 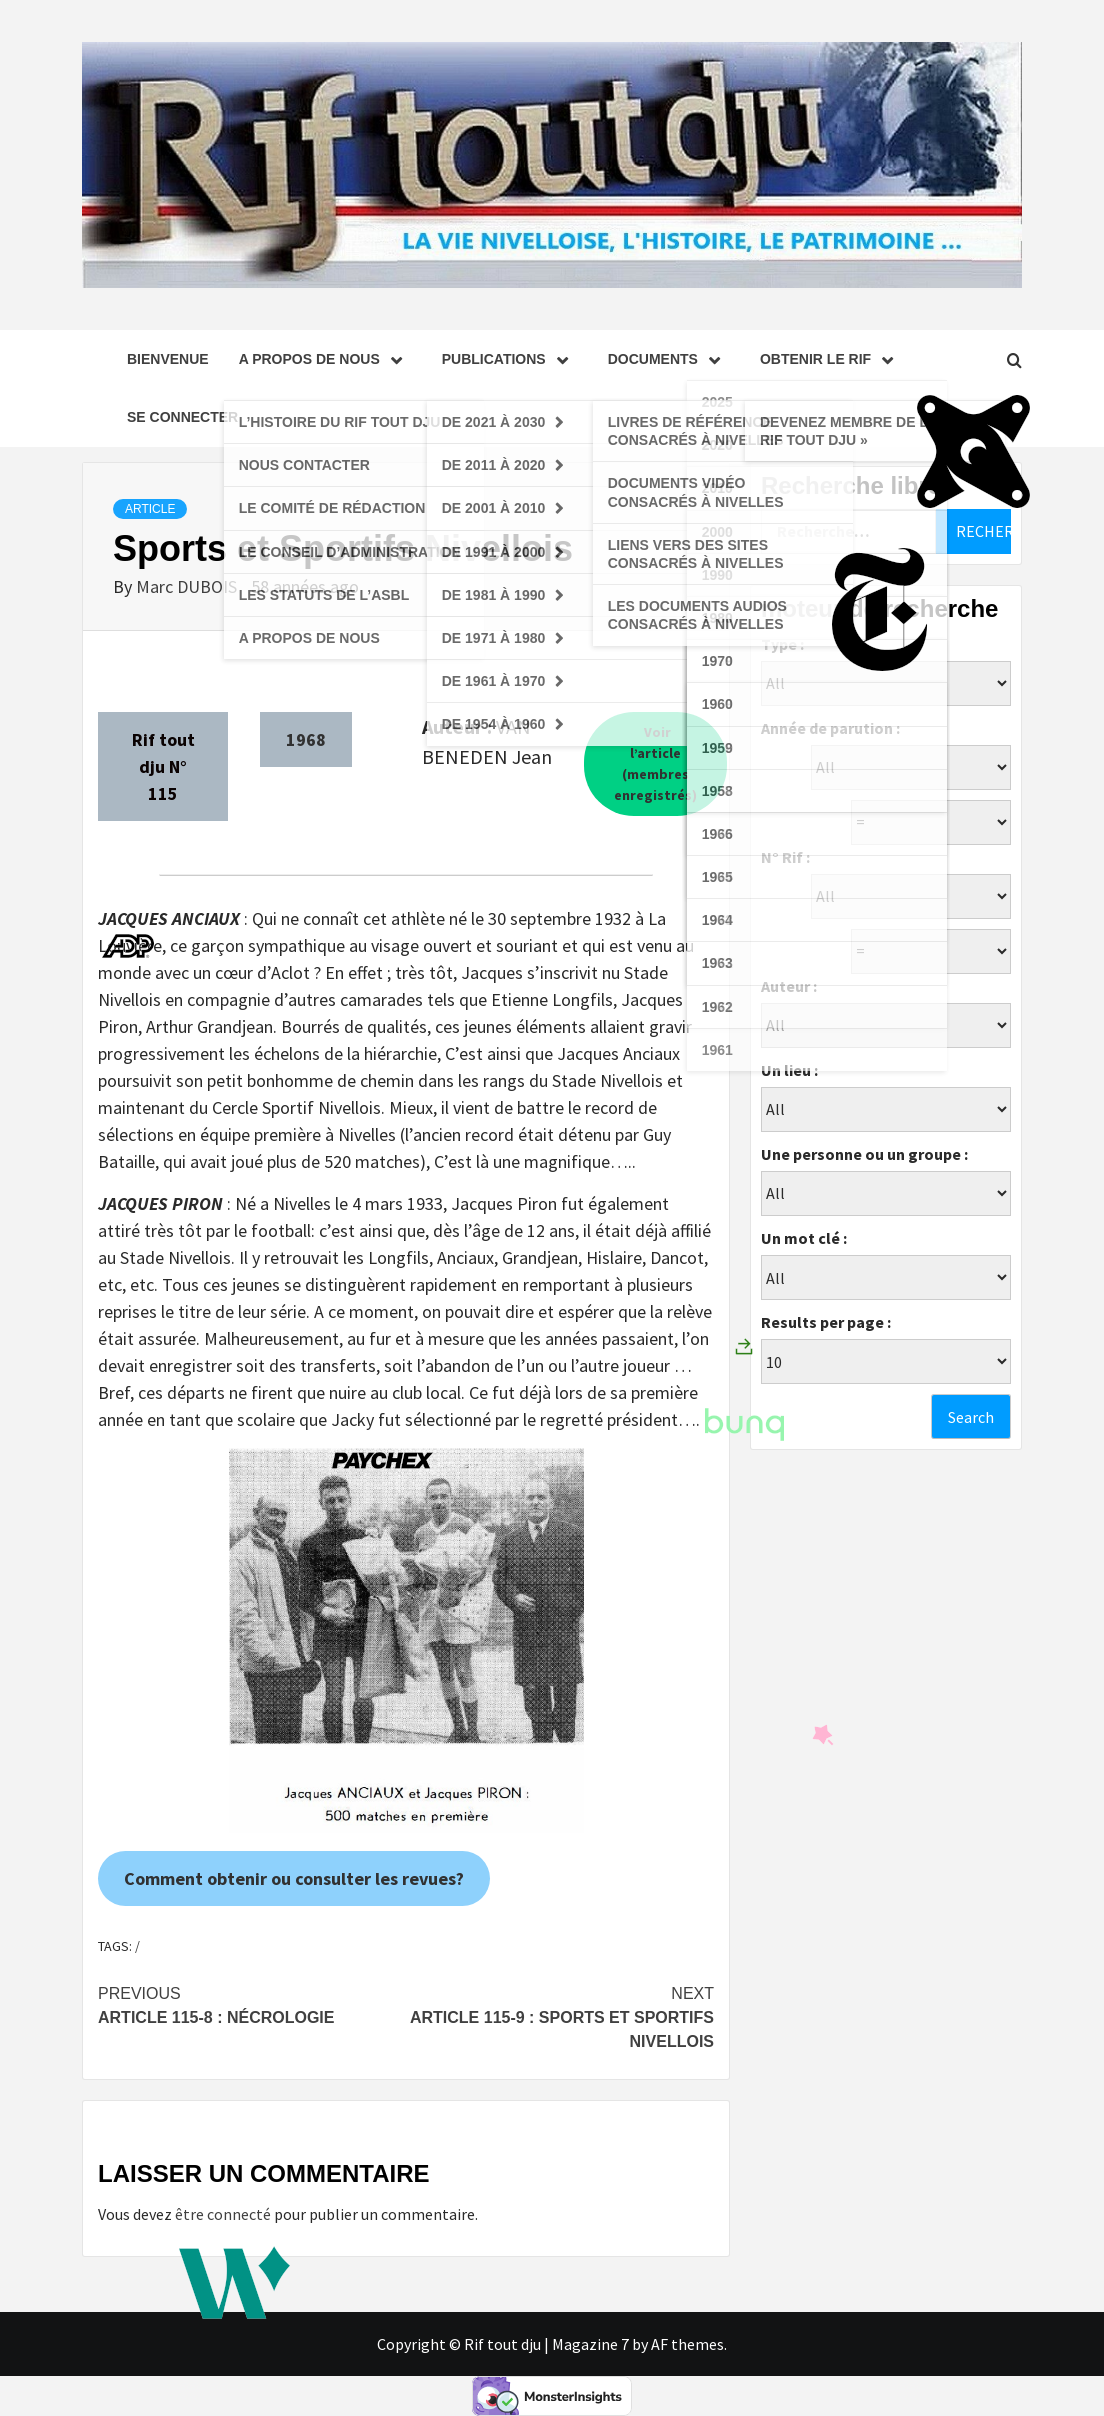 I want to click on open the new york times app, so click(x=879, y=609).